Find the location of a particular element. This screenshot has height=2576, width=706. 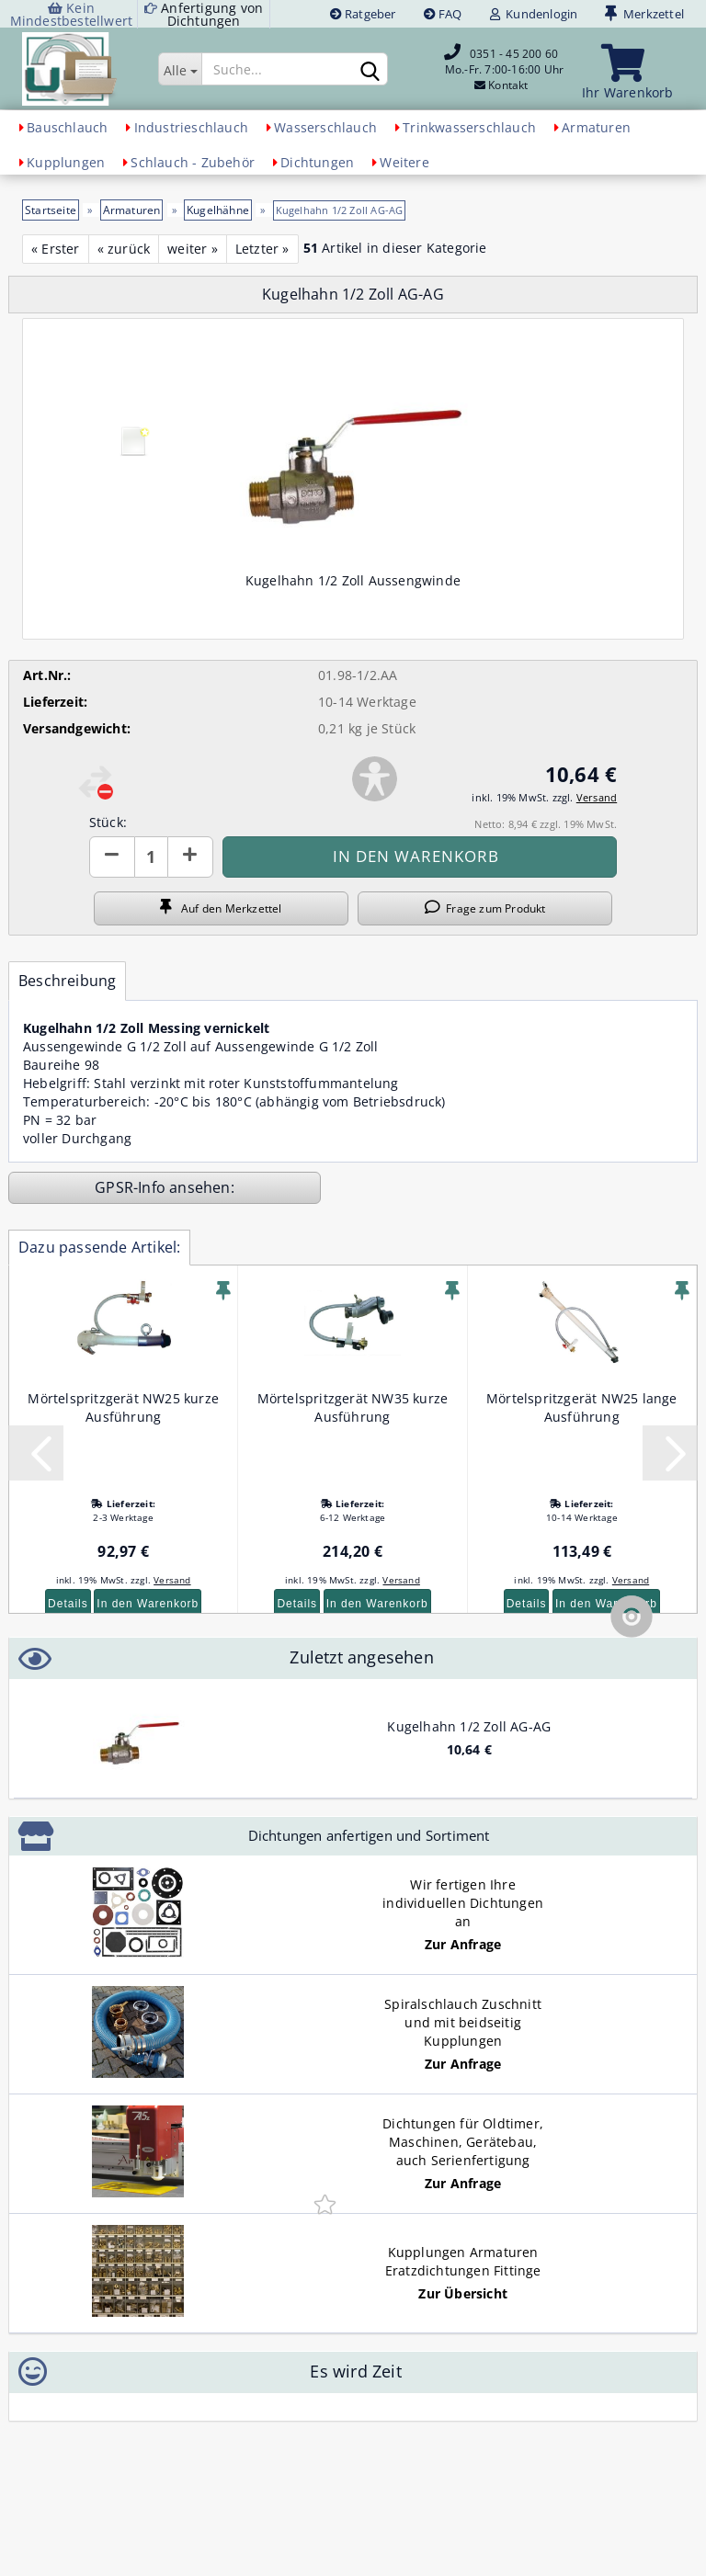

network connection error is located at coordinates (95, 781).